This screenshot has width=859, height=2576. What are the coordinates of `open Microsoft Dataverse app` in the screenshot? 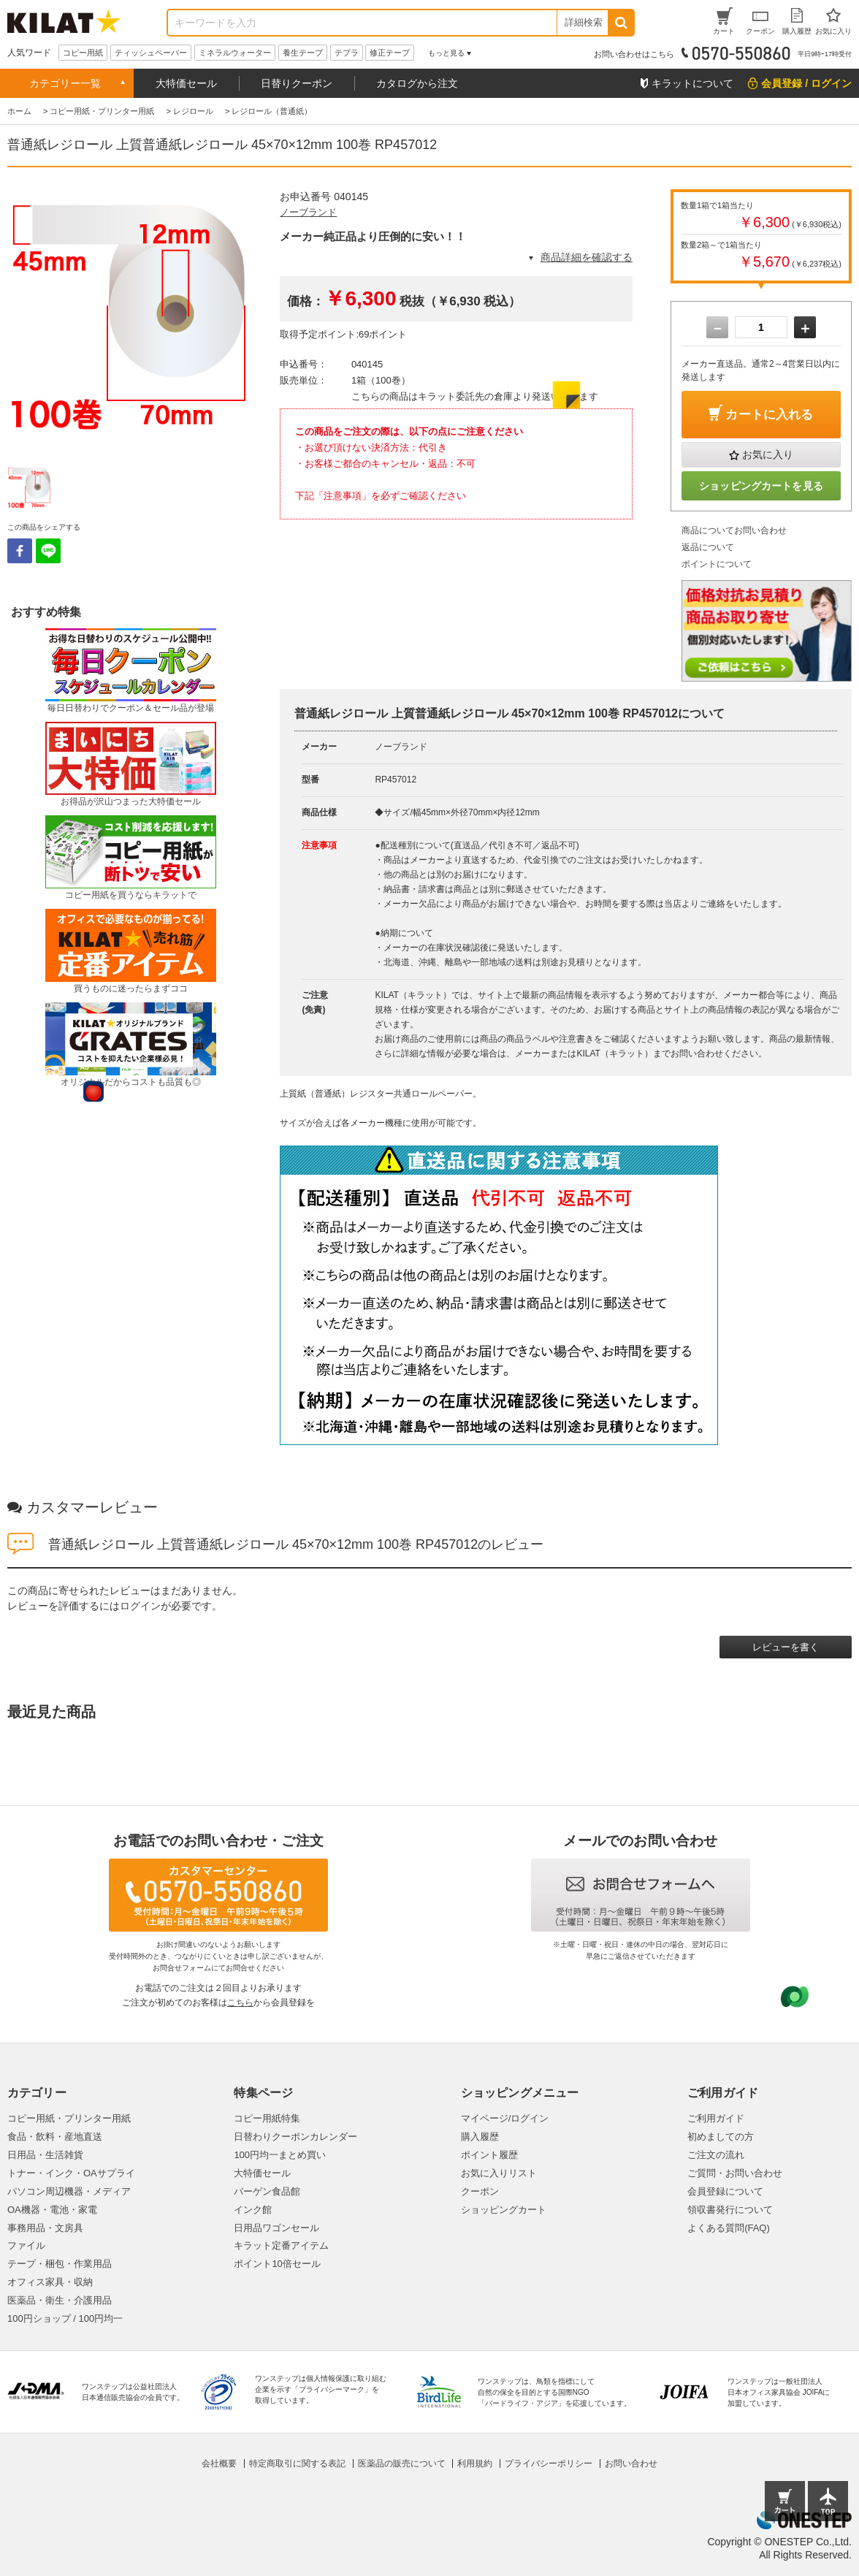 It's located at (795, 1997).